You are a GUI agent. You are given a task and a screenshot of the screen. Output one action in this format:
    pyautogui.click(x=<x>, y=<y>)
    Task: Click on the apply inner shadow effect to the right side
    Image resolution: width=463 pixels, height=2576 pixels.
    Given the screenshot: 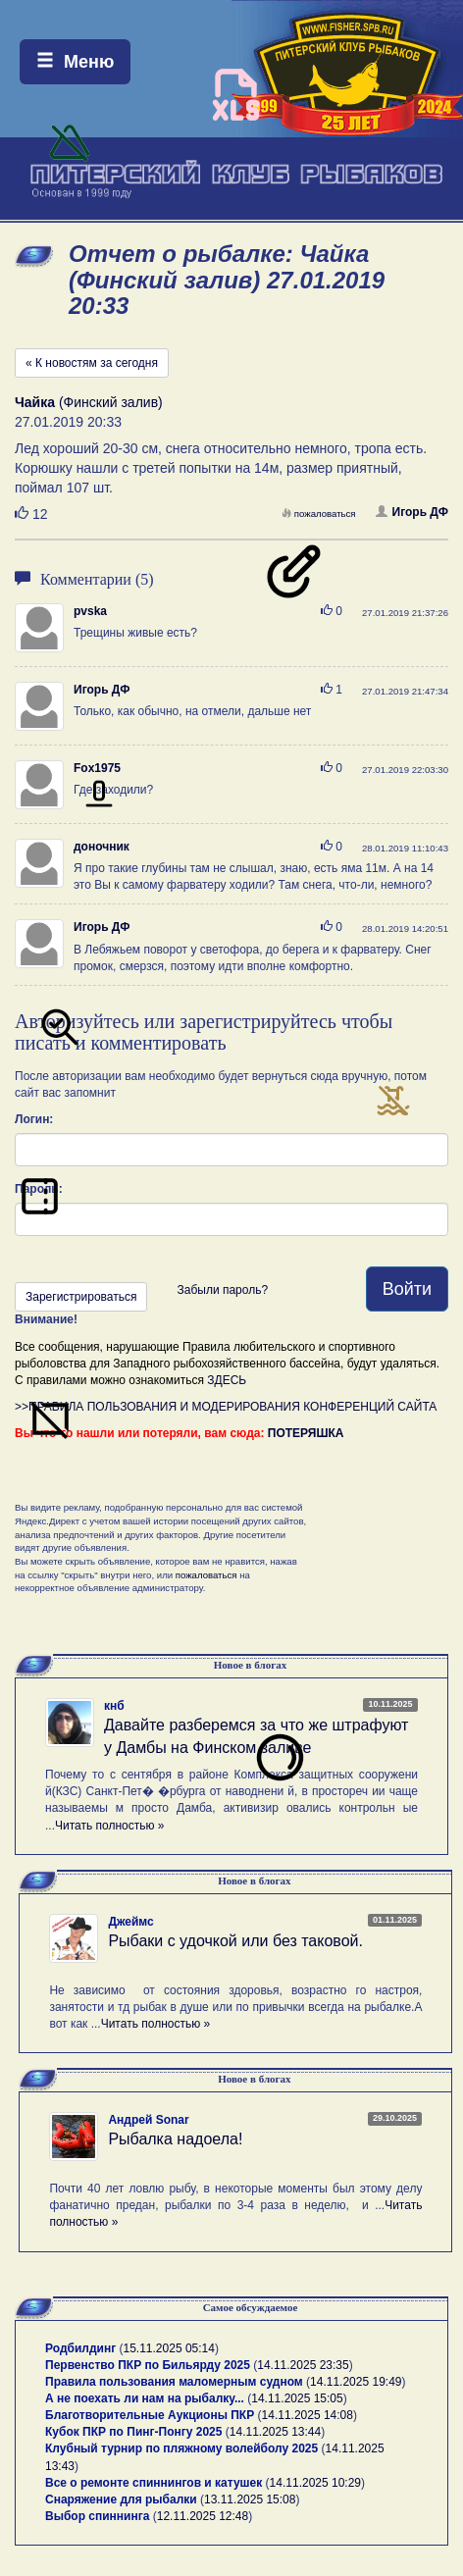 What is the action you would take?
    pyautogui.click(x=280, y=1757)
    